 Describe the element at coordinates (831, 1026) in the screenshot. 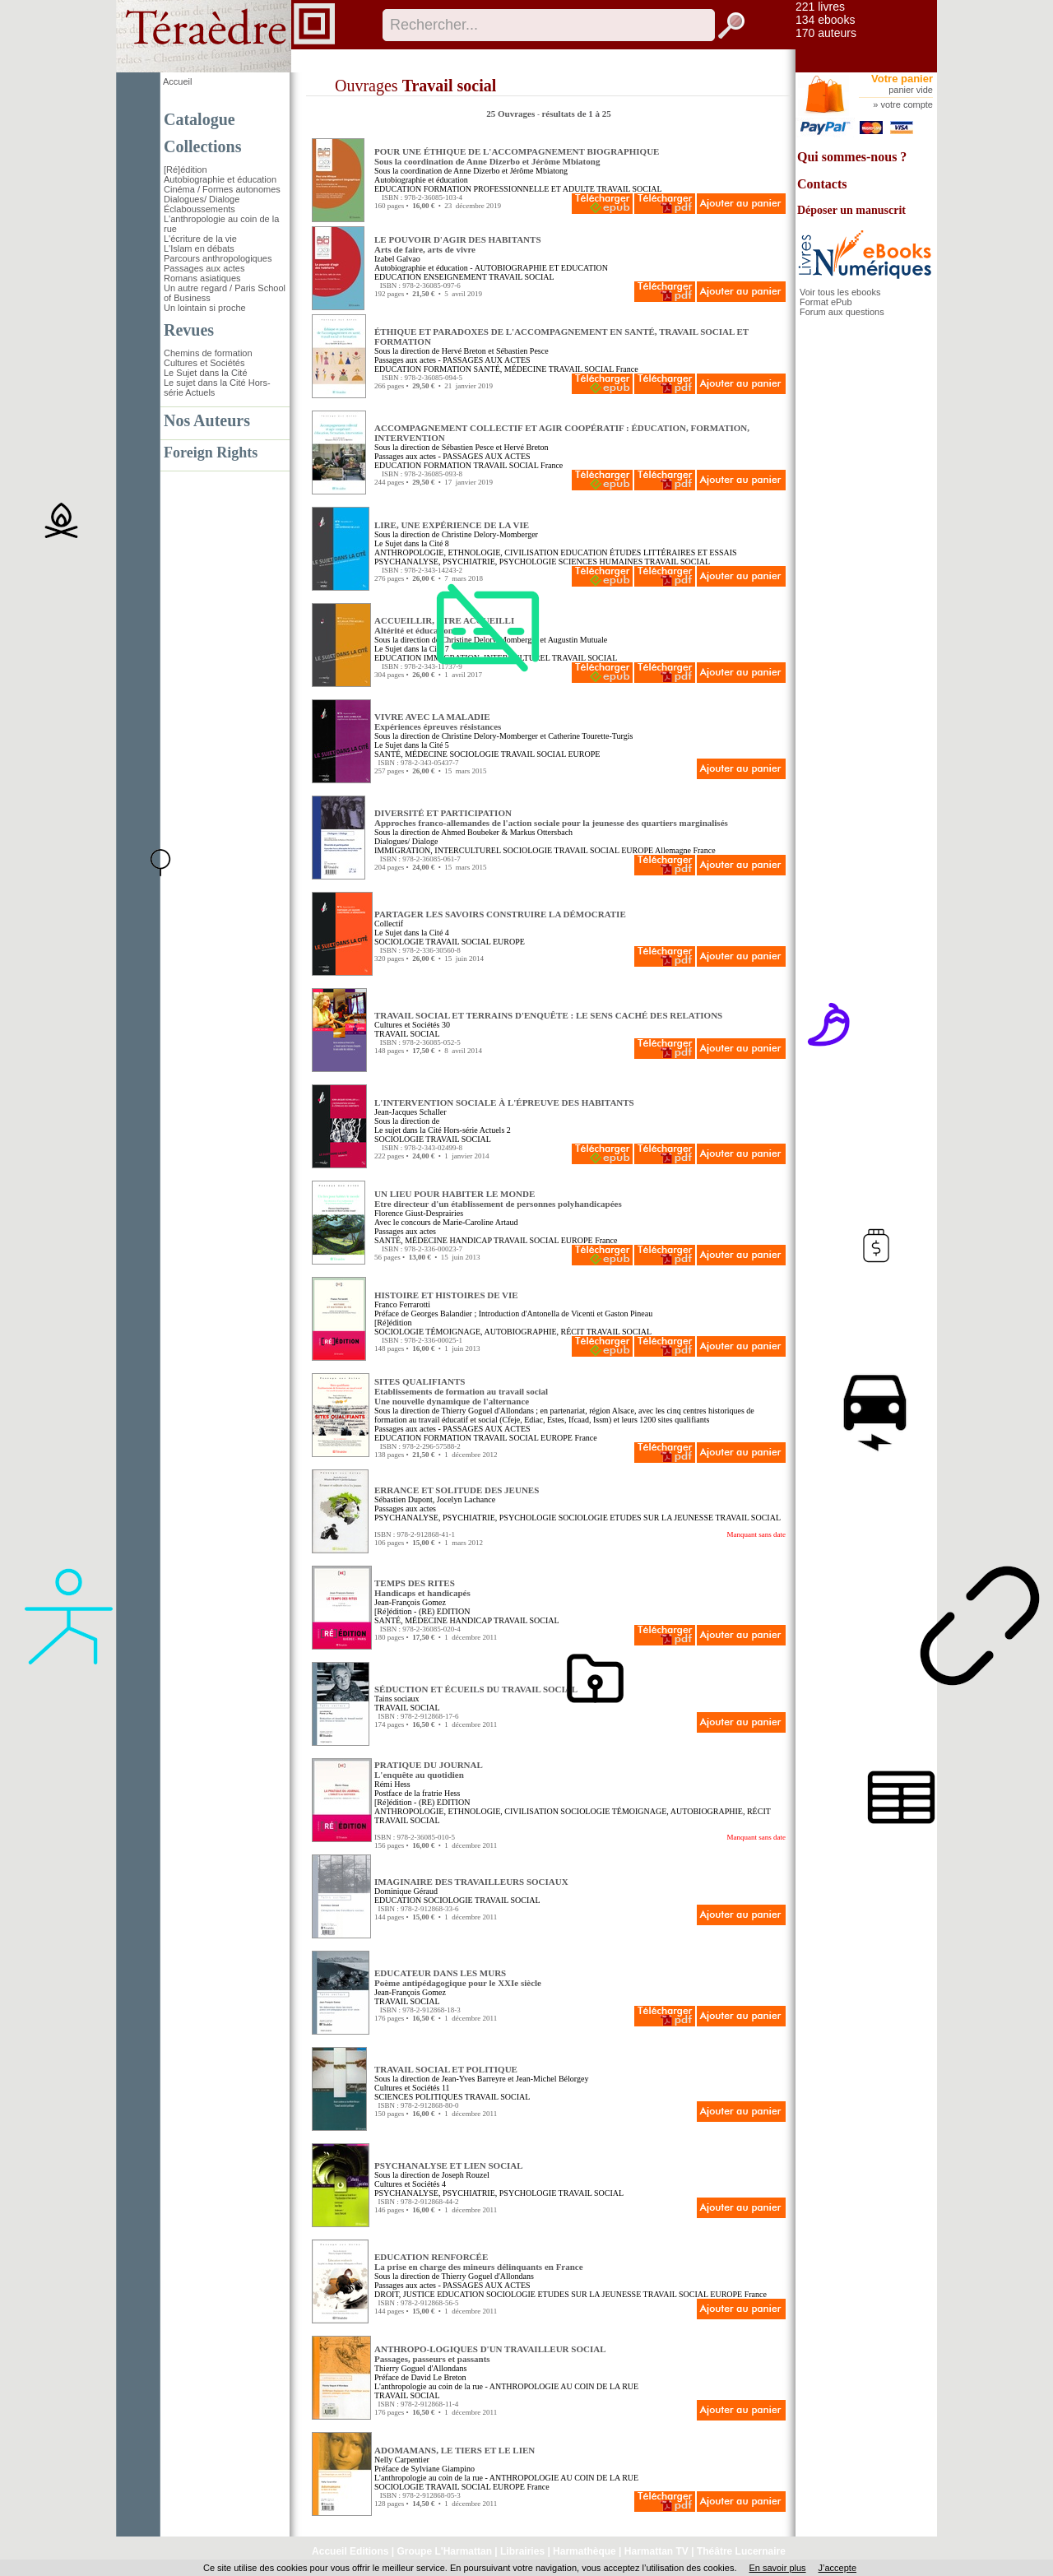

I see `indicates spicy or hot content/food` at that location.